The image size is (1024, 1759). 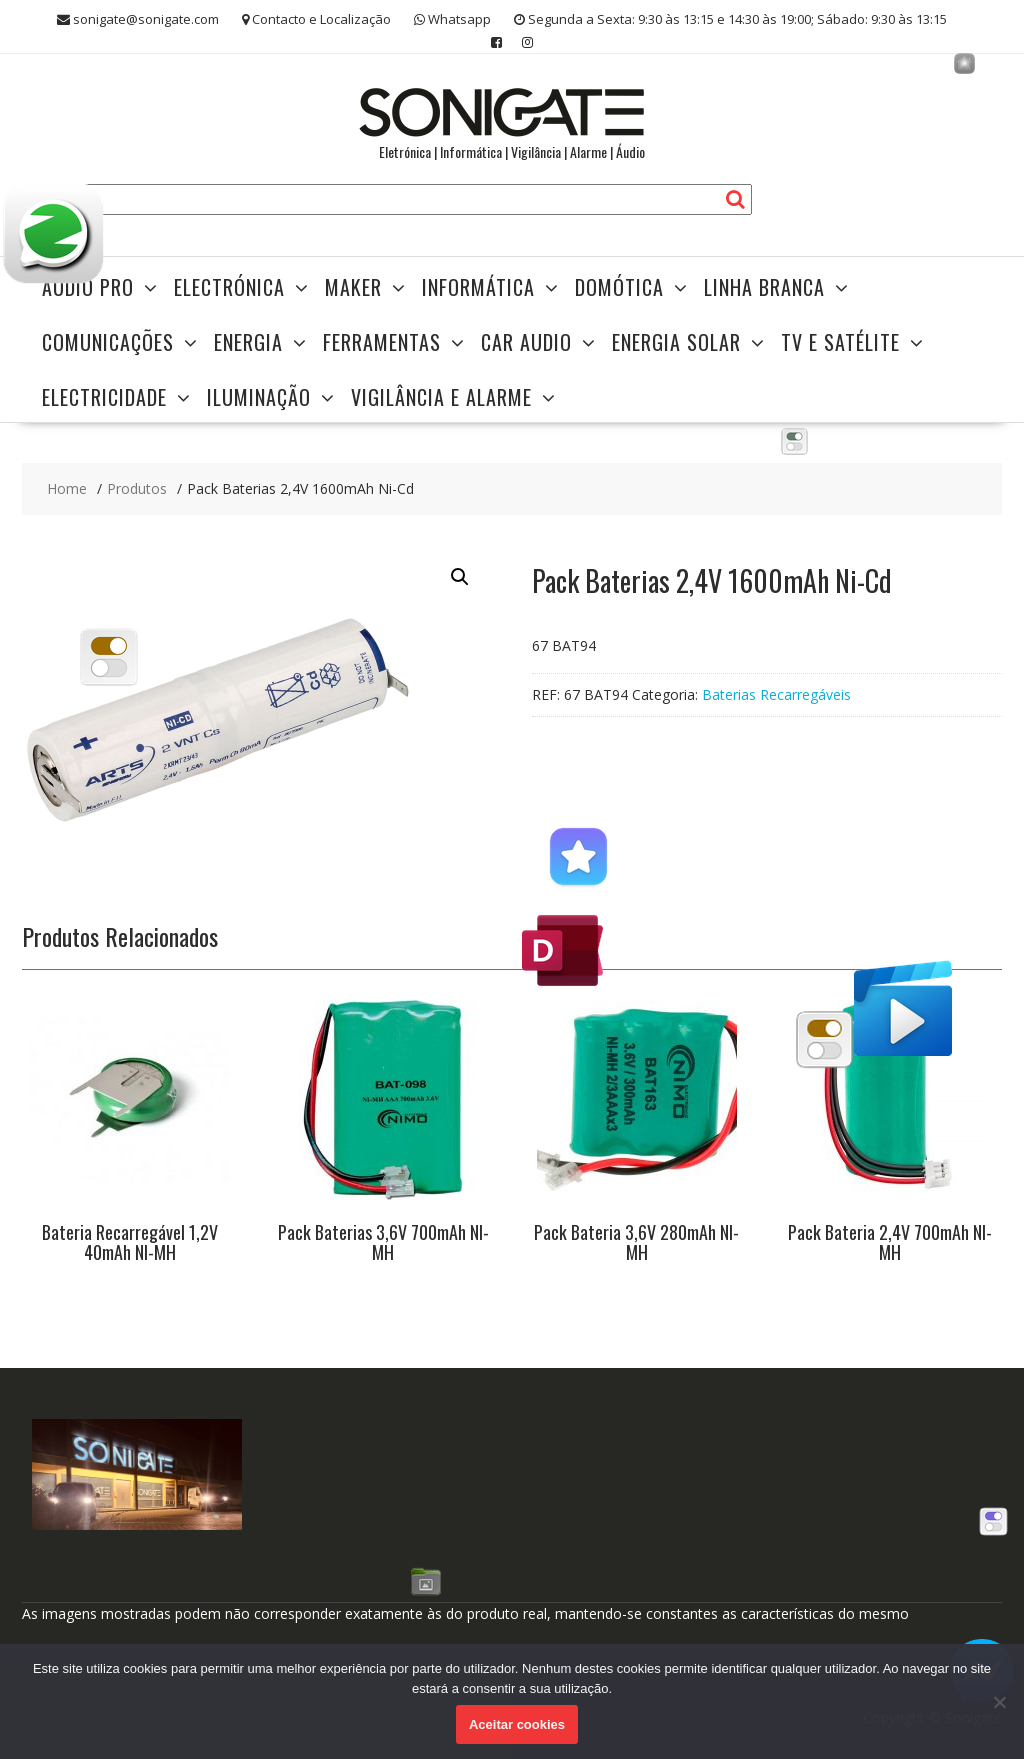 What do you see at coordinates (59, 230) in the screenshot?
I see `open zapzap messaging app` at bounding box center [59, 230].